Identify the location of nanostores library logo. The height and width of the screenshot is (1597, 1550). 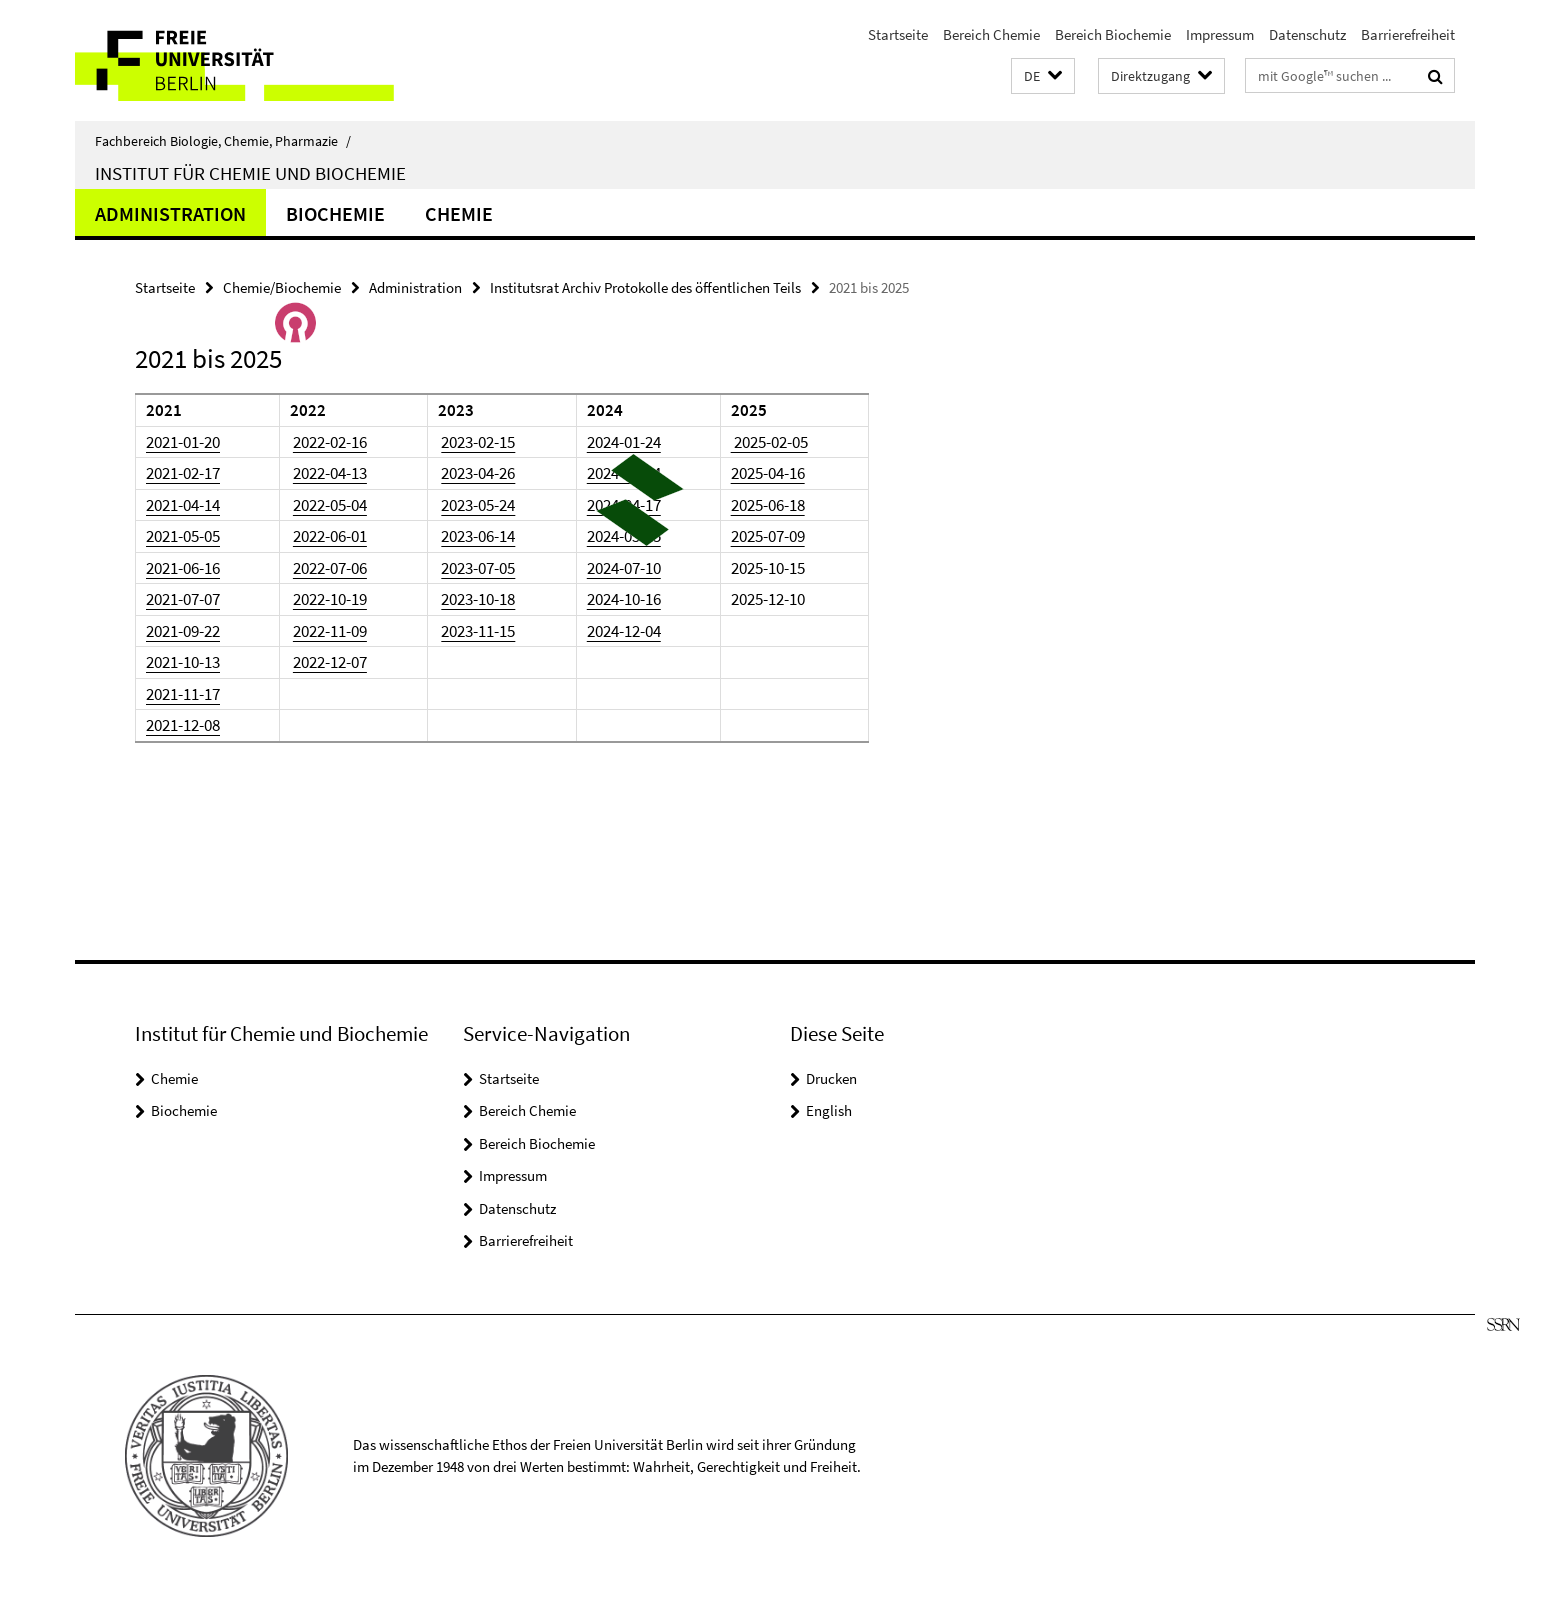
(640, 500).